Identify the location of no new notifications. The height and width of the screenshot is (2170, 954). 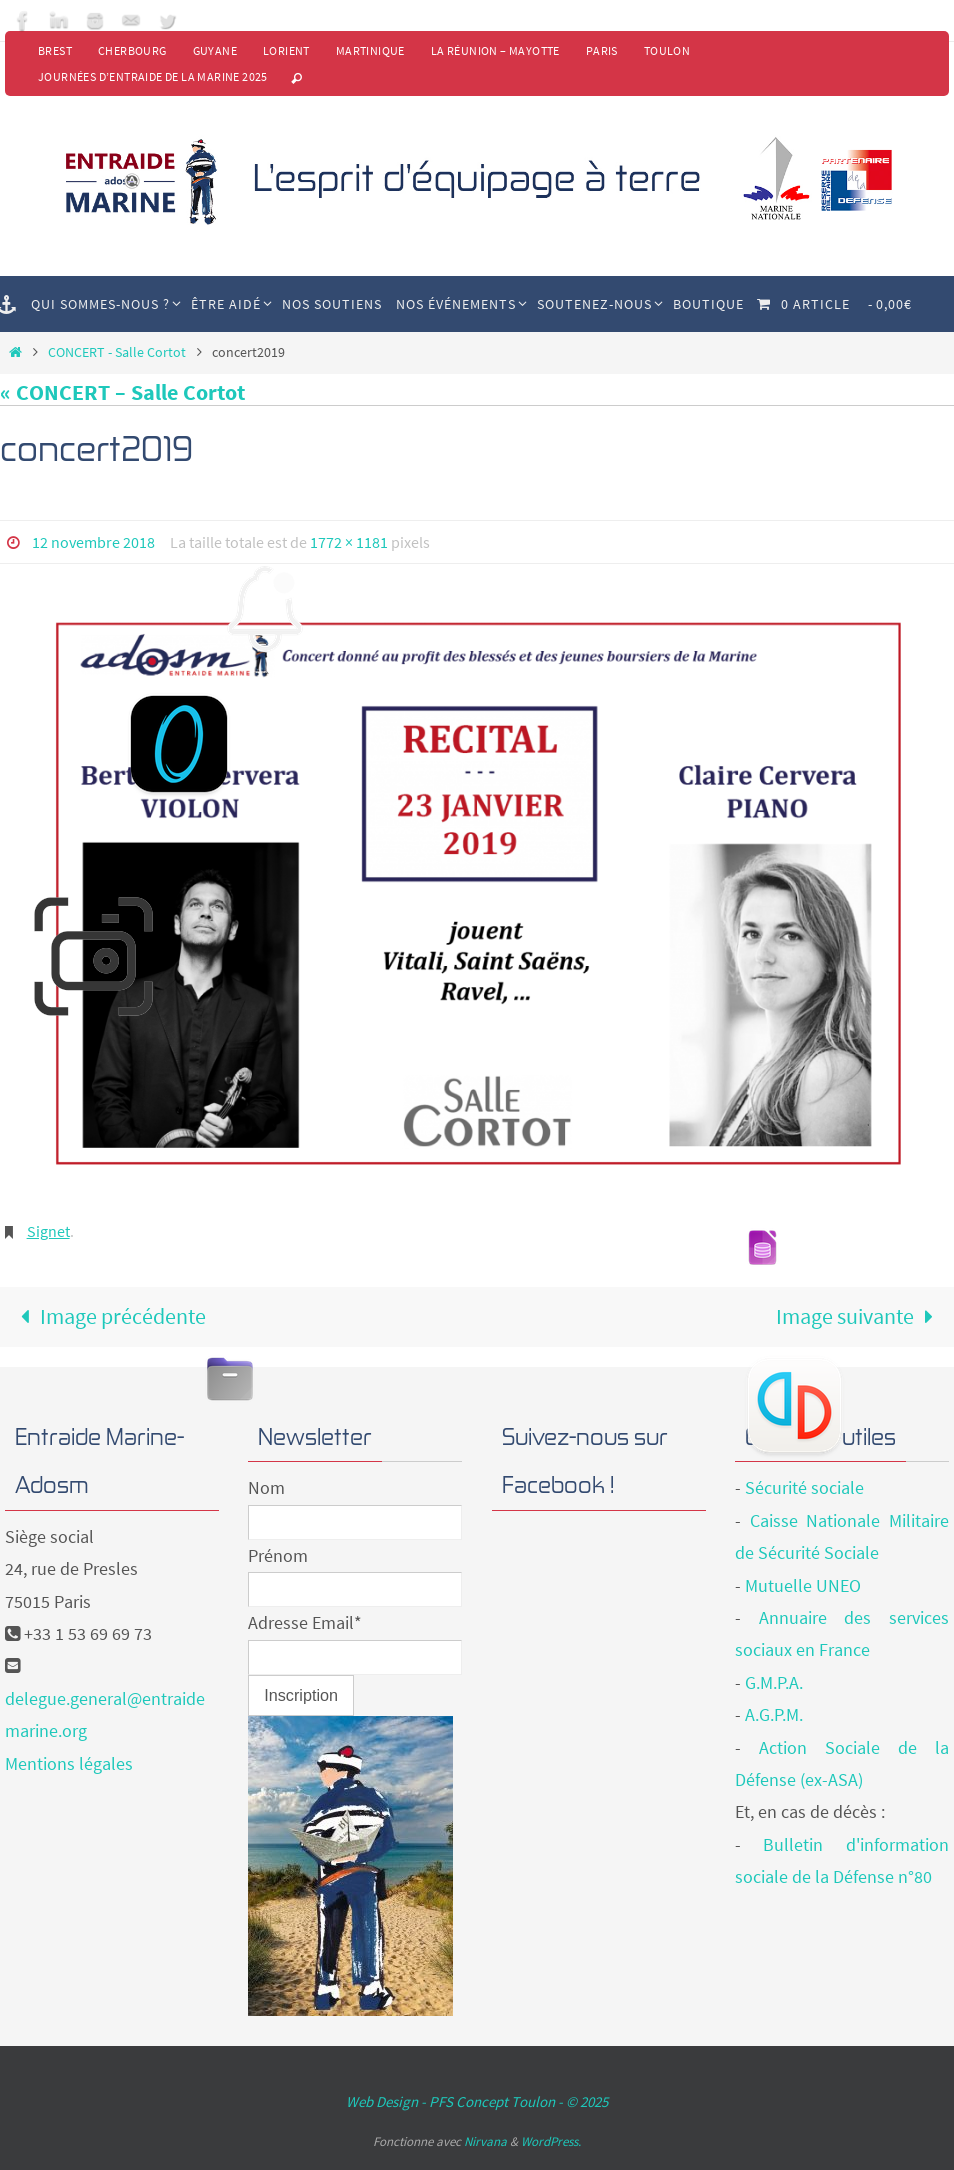
(265, 609).